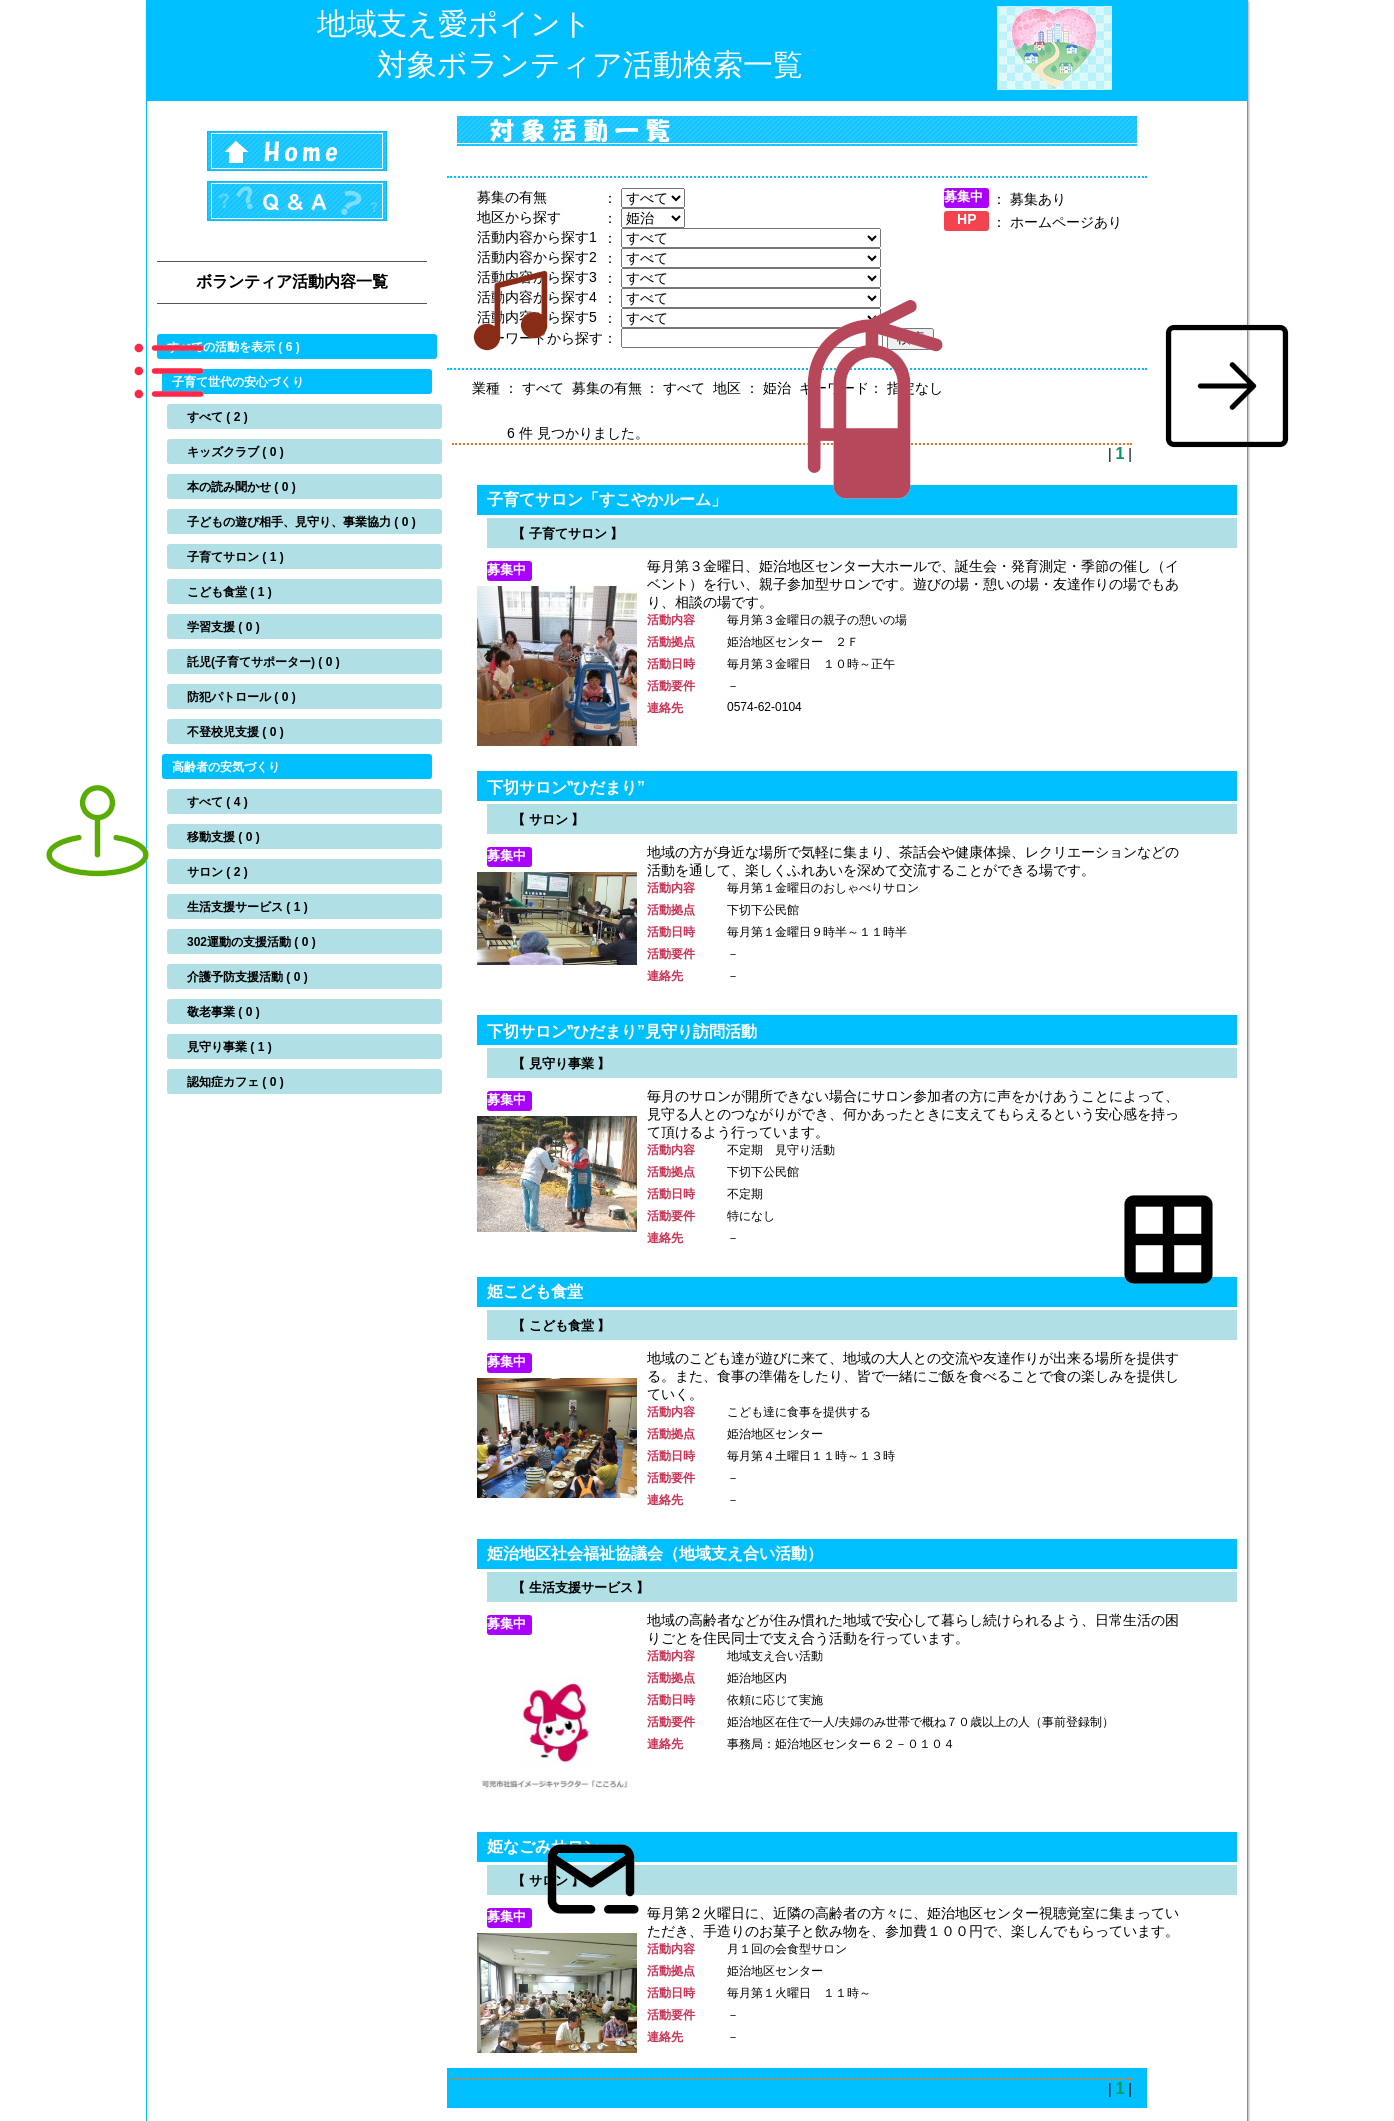 This screenshot has width=1394, height=2121. Describe the element at coordinates (591, 1879) in the screenshot. I see `remove an email from your inbox` at that location.